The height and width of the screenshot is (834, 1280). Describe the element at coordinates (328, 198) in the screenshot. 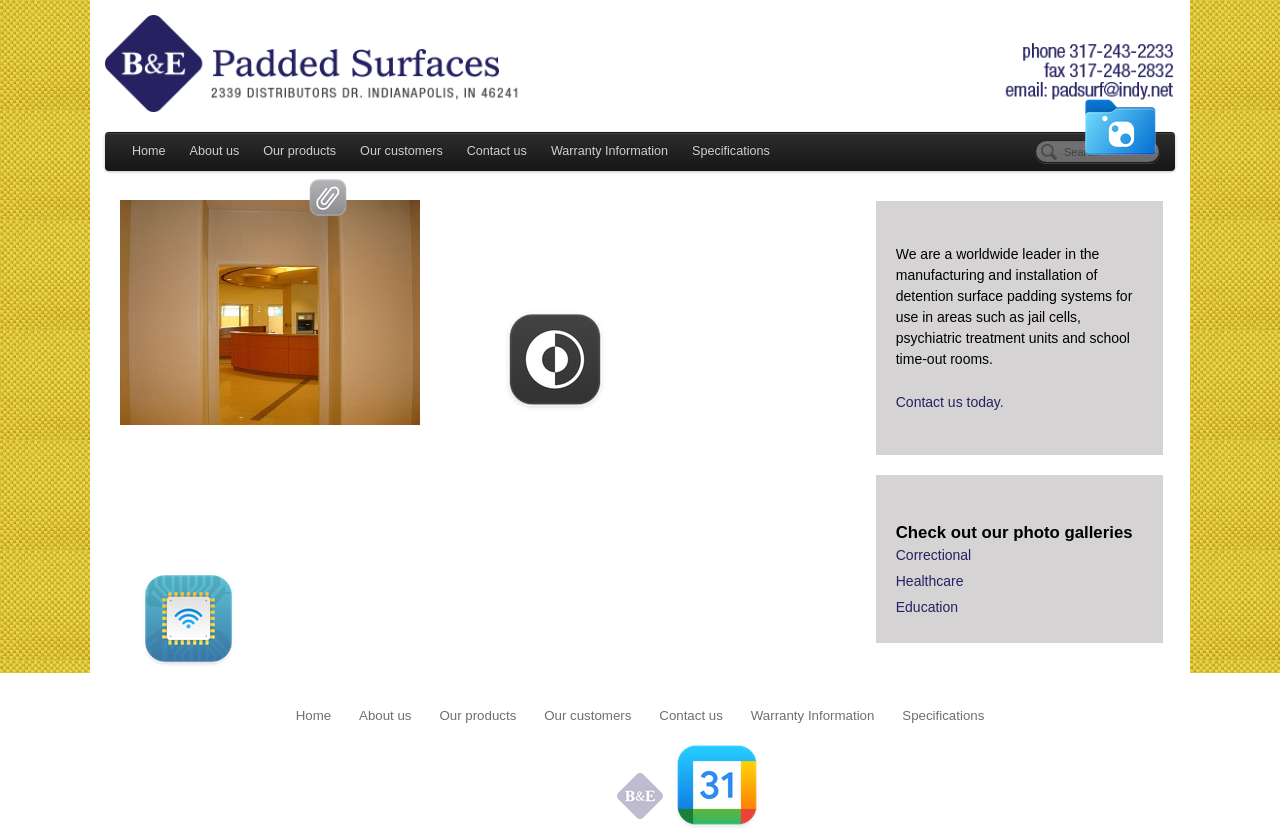

I see `open office or productivity applications` at that location.